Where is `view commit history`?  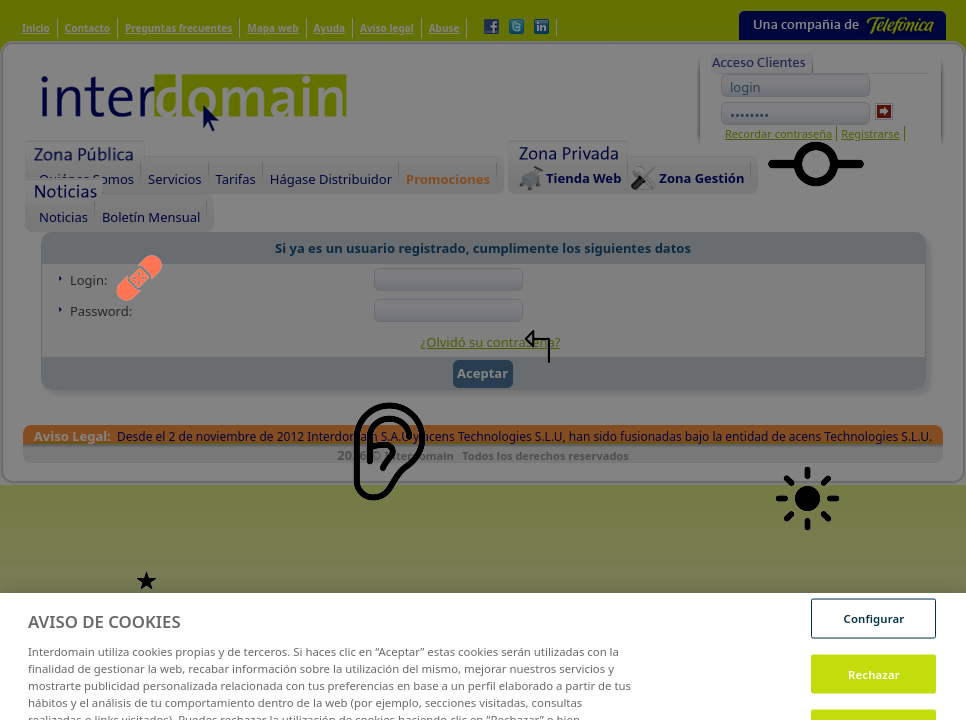 view commit history is located at coordinates (816, 164).